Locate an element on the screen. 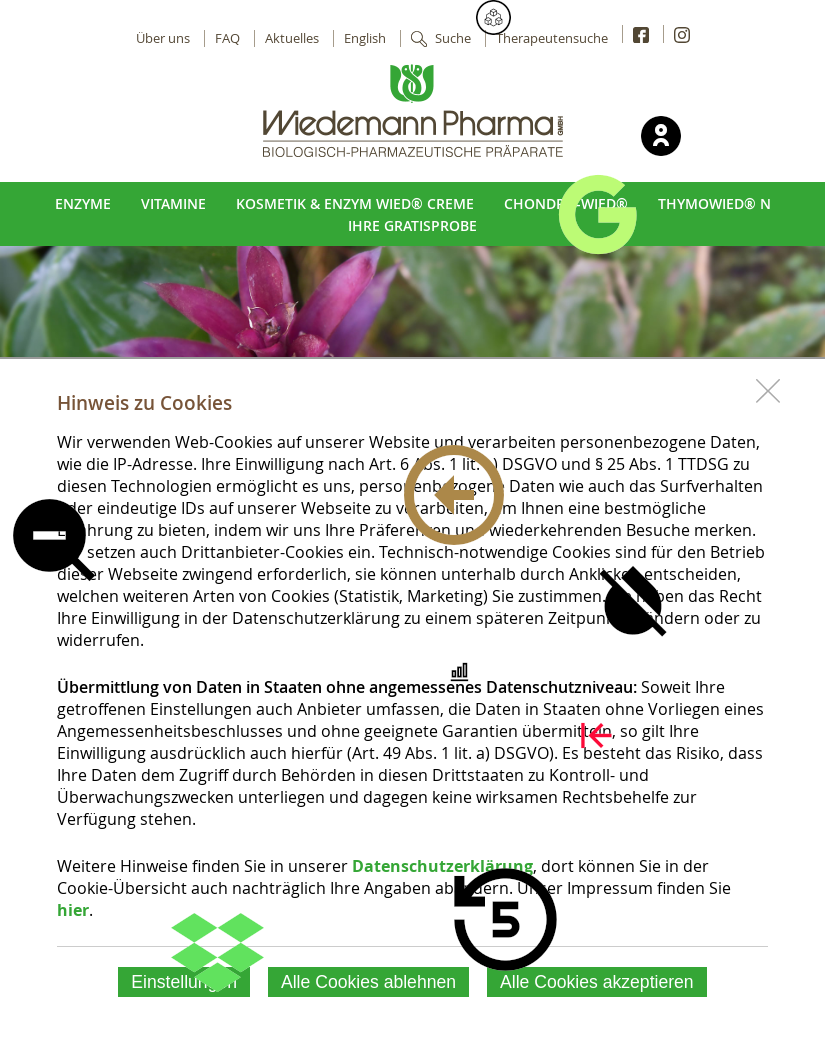 The width and height of the screenshot is (825, 1038). open numbers spreadsheet app is located at coordinates (459, 672).